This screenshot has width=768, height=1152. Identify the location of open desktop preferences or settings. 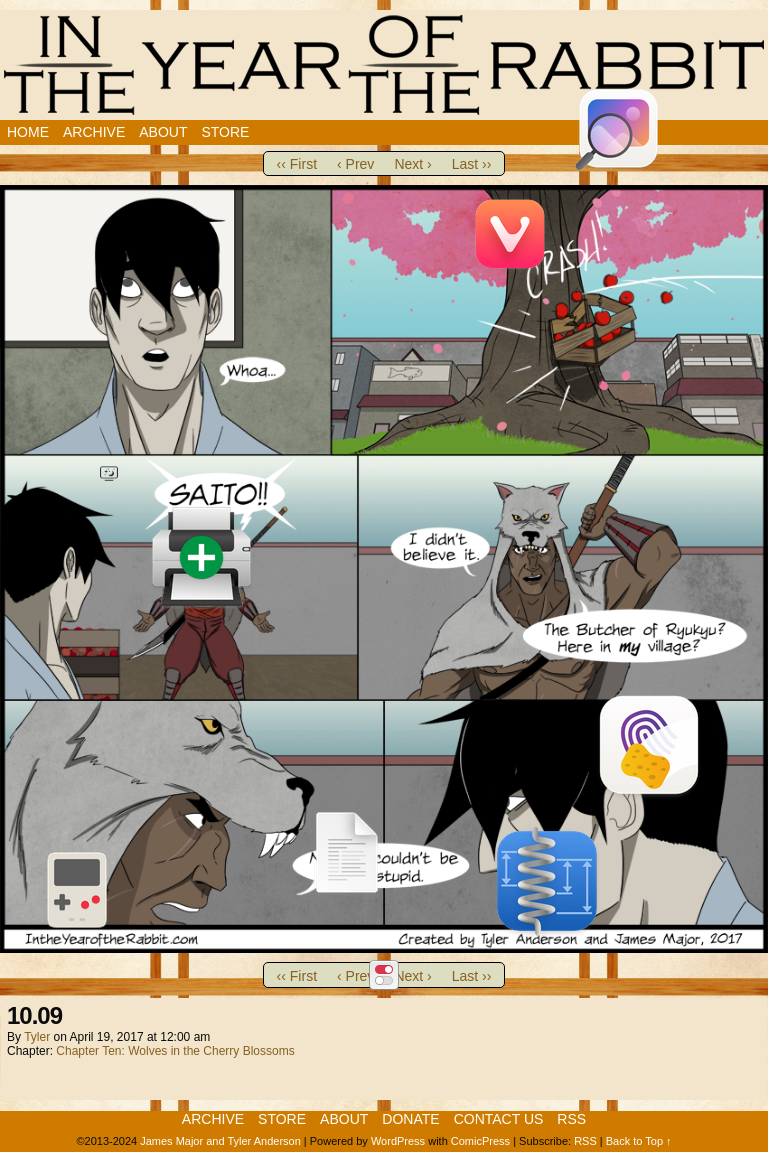
(384, 975).